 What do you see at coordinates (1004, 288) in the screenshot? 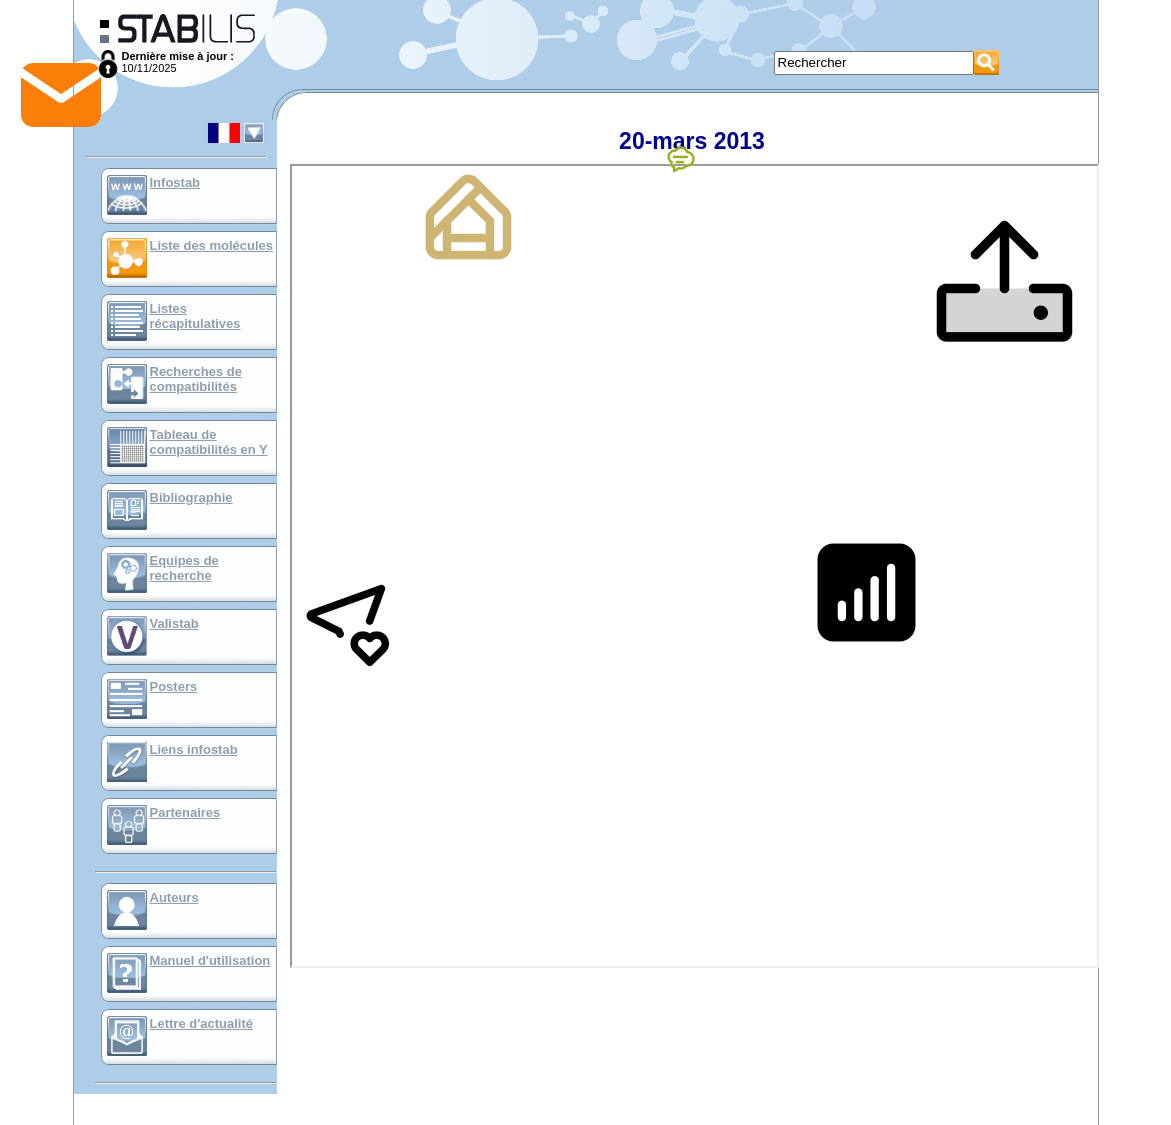
I see `upload a file or document` at bounding box center [1004, 288].